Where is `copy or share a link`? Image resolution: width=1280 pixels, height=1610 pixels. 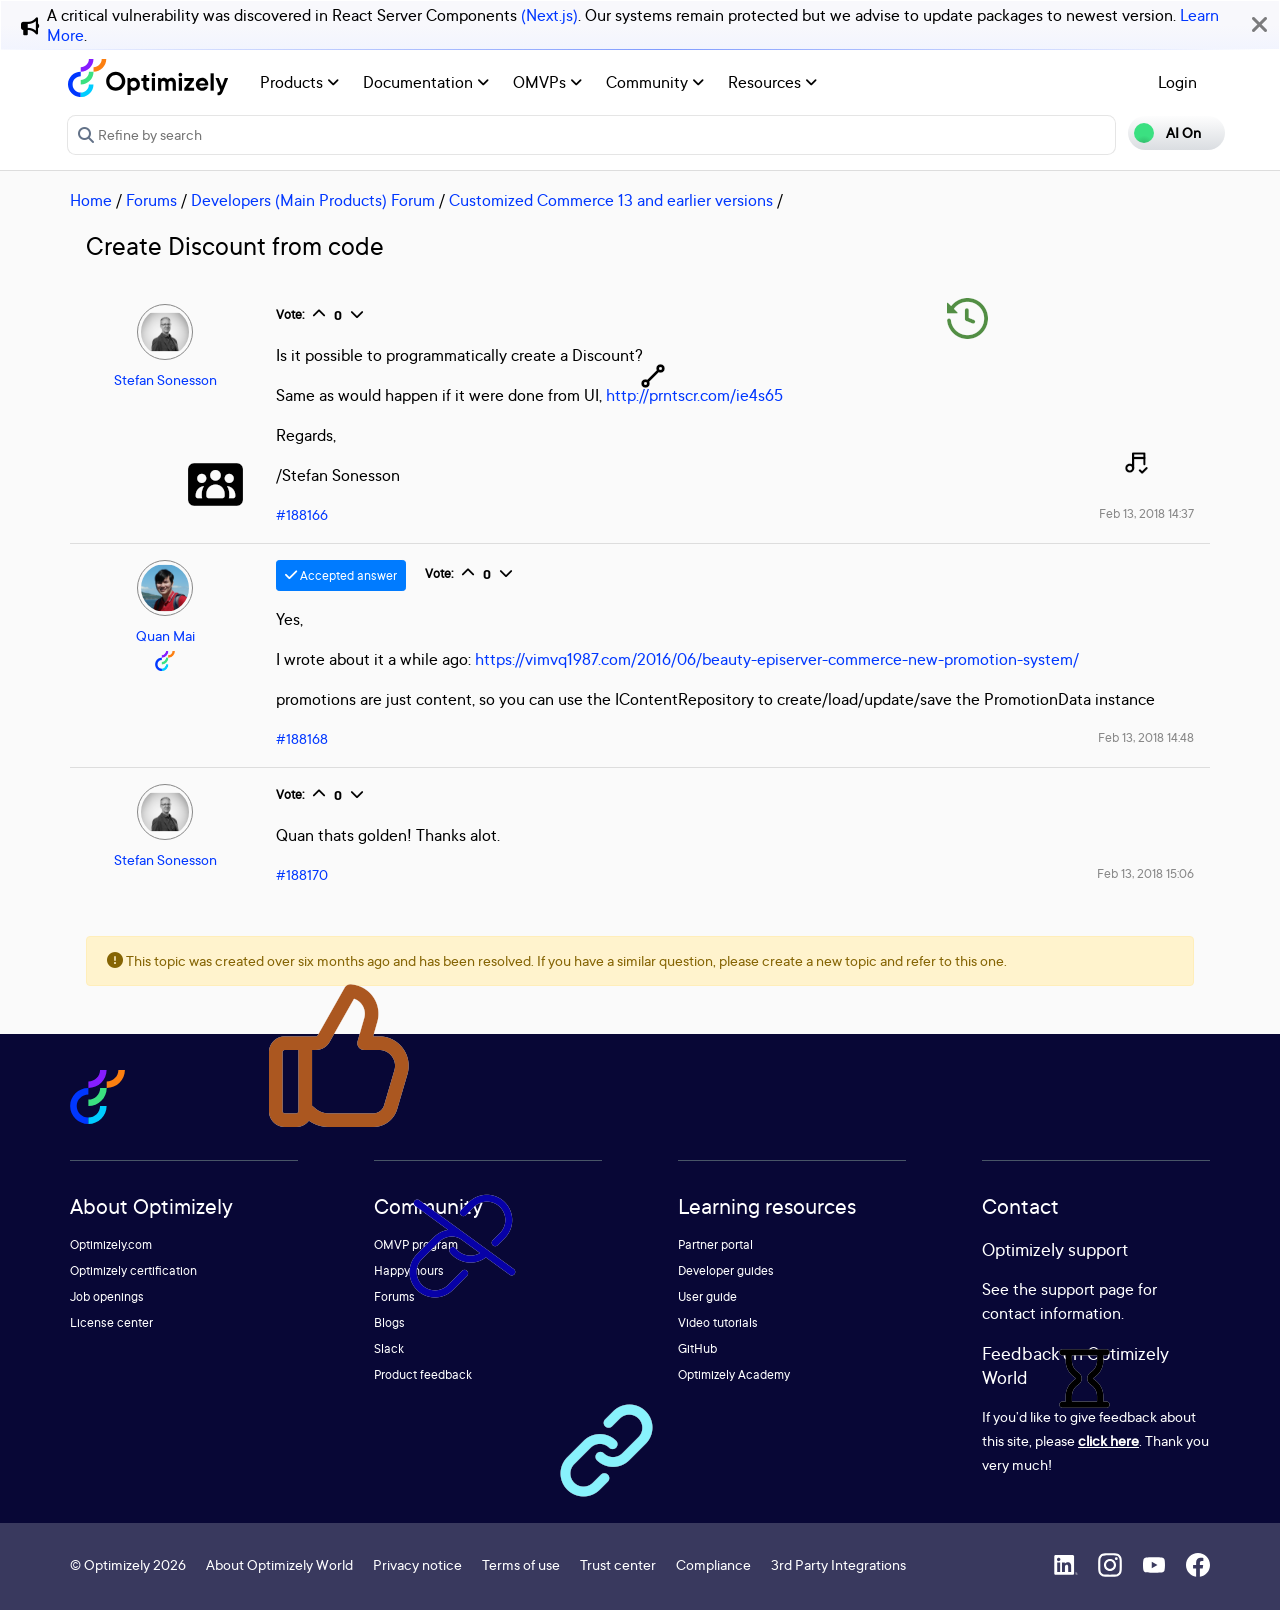 copy or share a link is located at coordinates (606, 1450).